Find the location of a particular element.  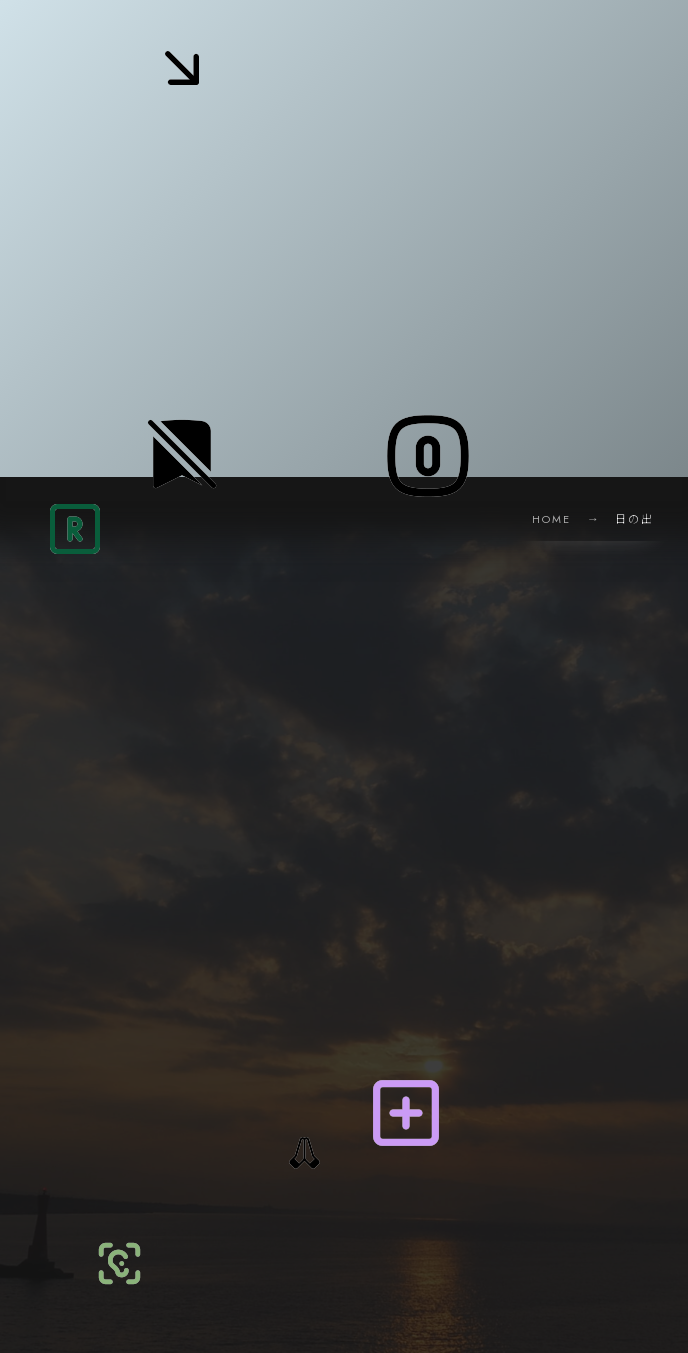

scan or identify using ear biometrics is located at coordinates (119, 1263).